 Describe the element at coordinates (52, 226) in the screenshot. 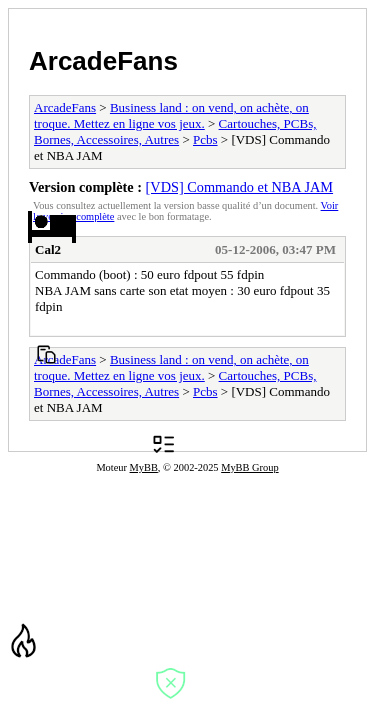

I see `find nearby hotels or accommodations` at that location.